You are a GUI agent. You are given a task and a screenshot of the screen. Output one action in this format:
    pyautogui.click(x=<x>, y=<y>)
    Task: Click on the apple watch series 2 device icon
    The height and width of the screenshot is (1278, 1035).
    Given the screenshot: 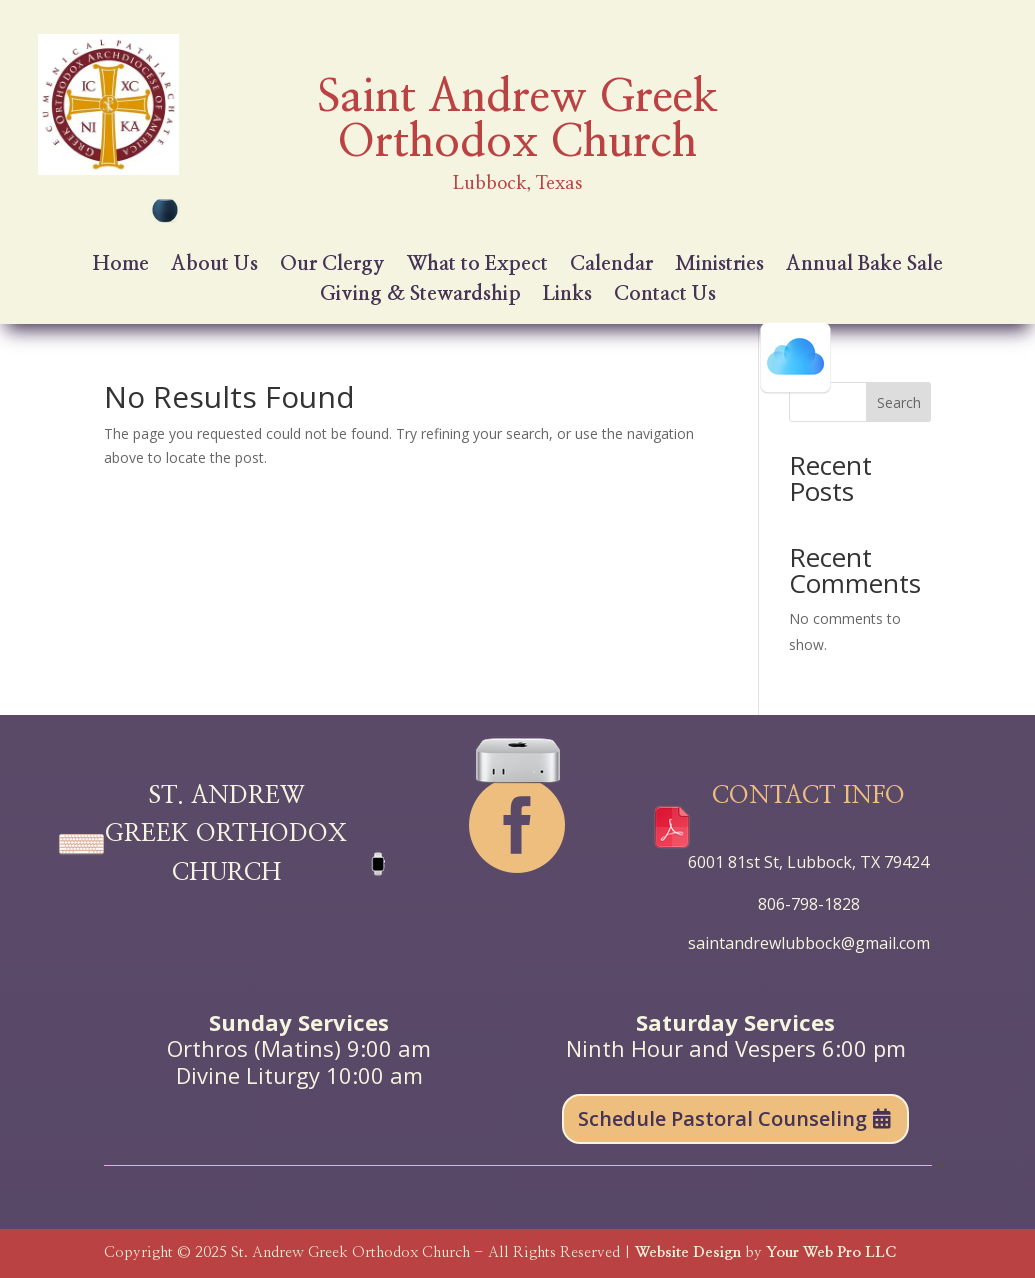 What is the action you would take?
    pyautogui.click(x=378, y=864)
    